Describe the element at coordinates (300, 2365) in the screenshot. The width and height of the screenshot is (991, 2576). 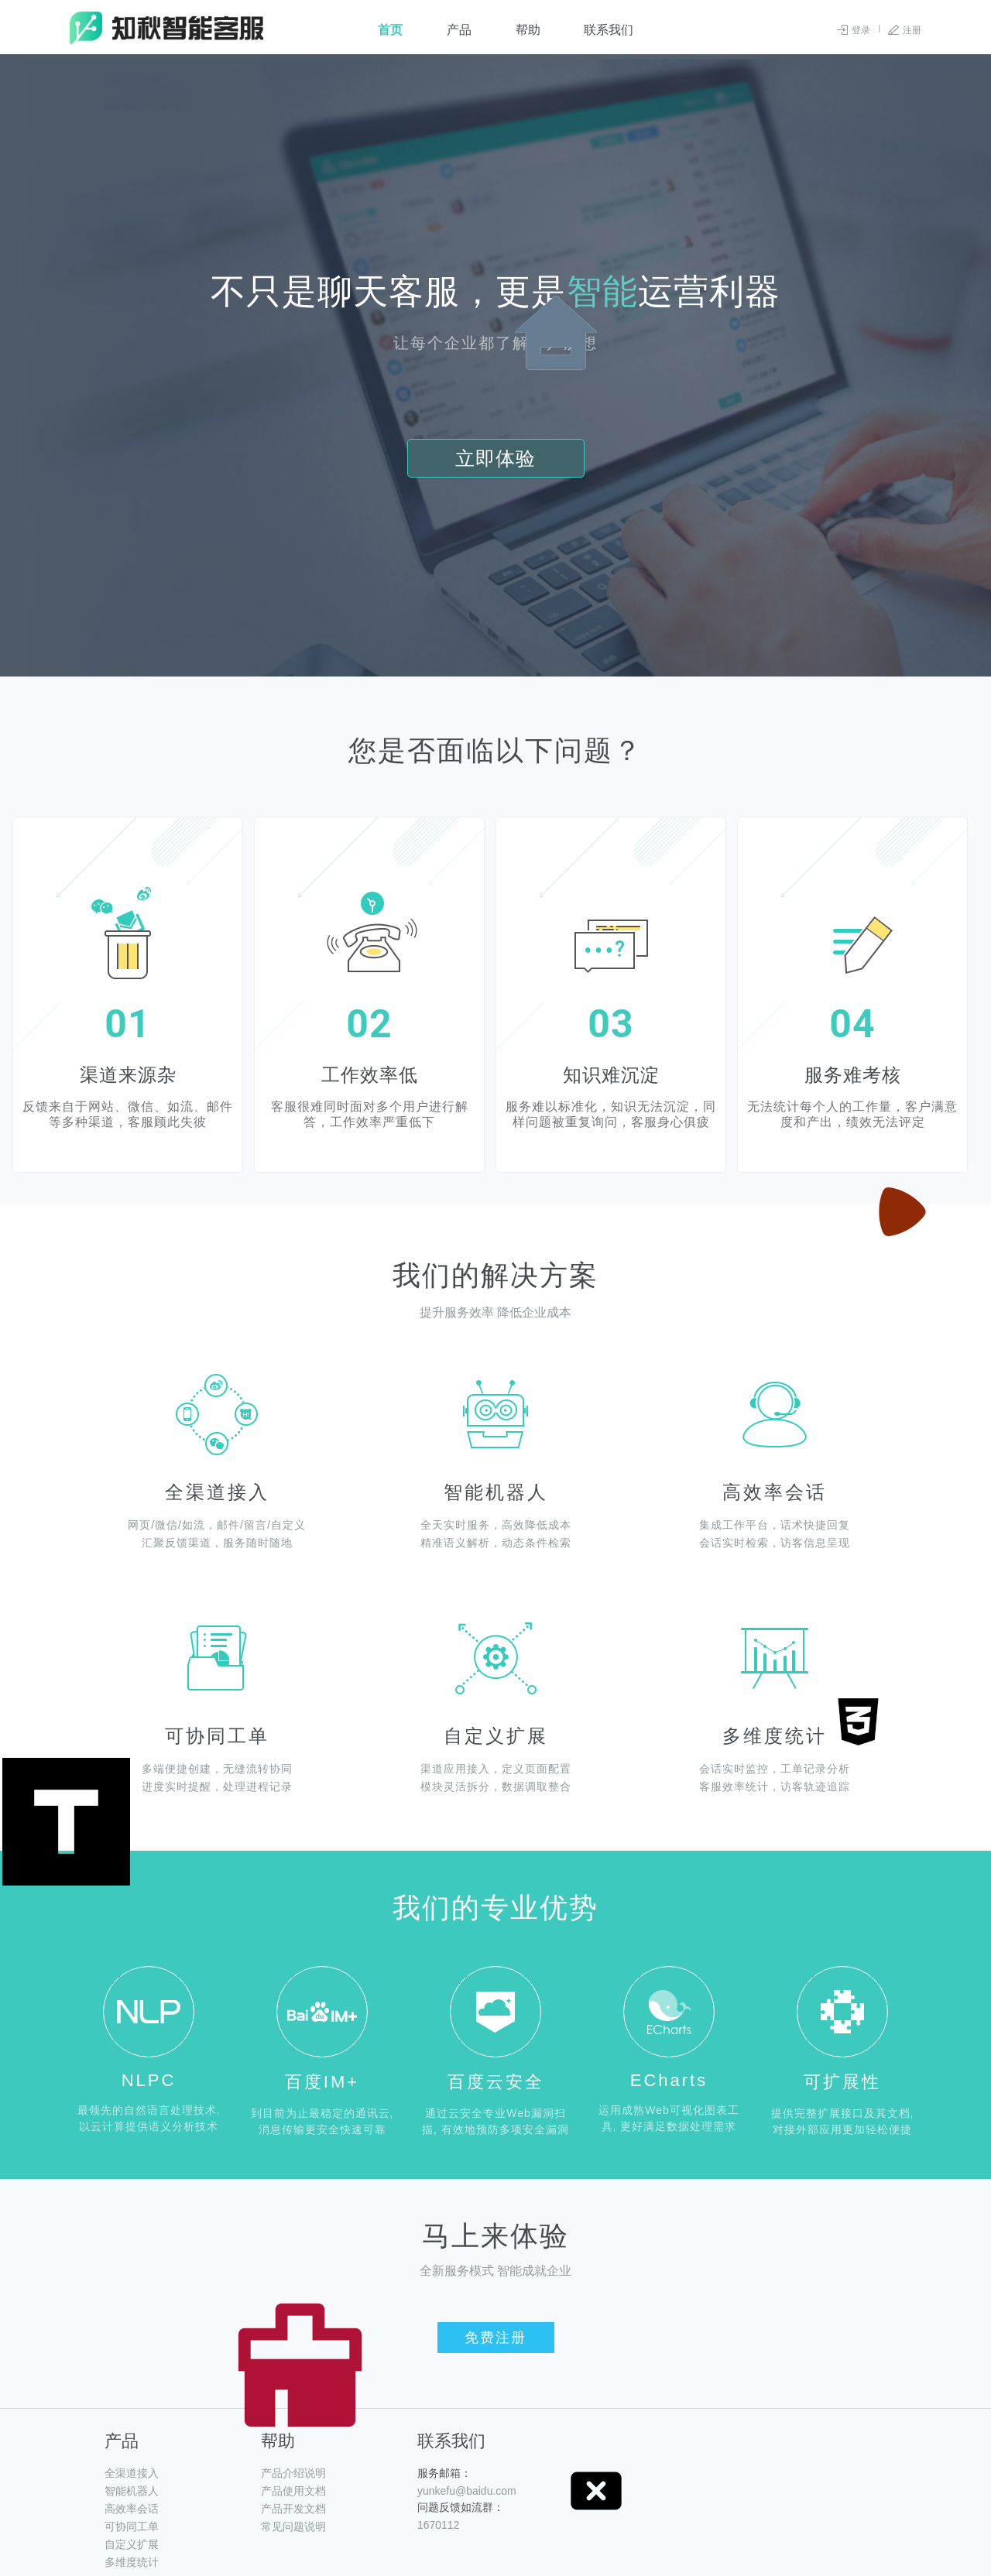
I see `access brush or painting tools` at that location.